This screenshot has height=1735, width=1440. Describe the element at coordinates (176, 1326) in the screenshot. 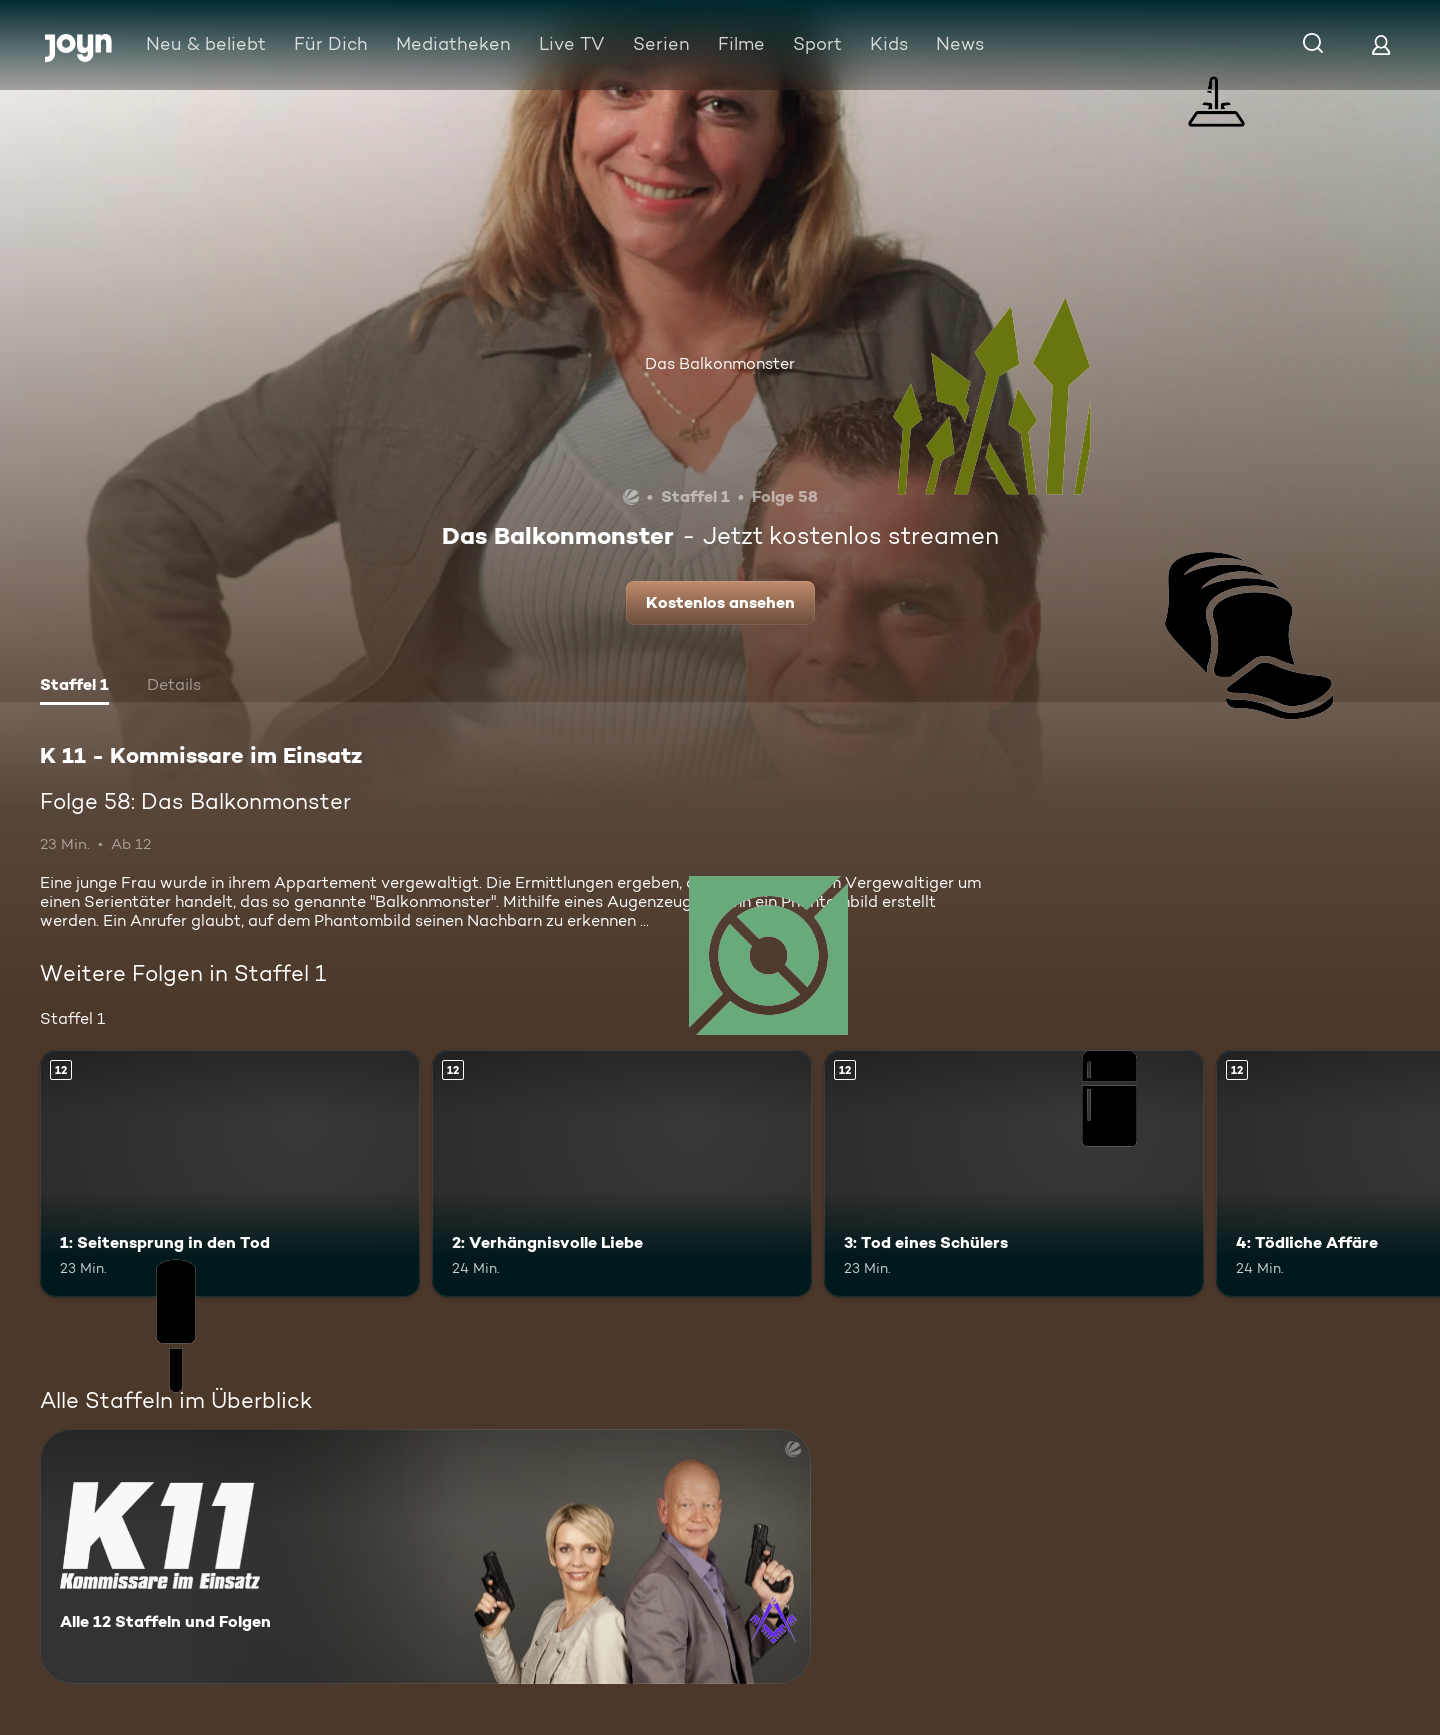

I see `select ice pop or popsicle treat` at that location.